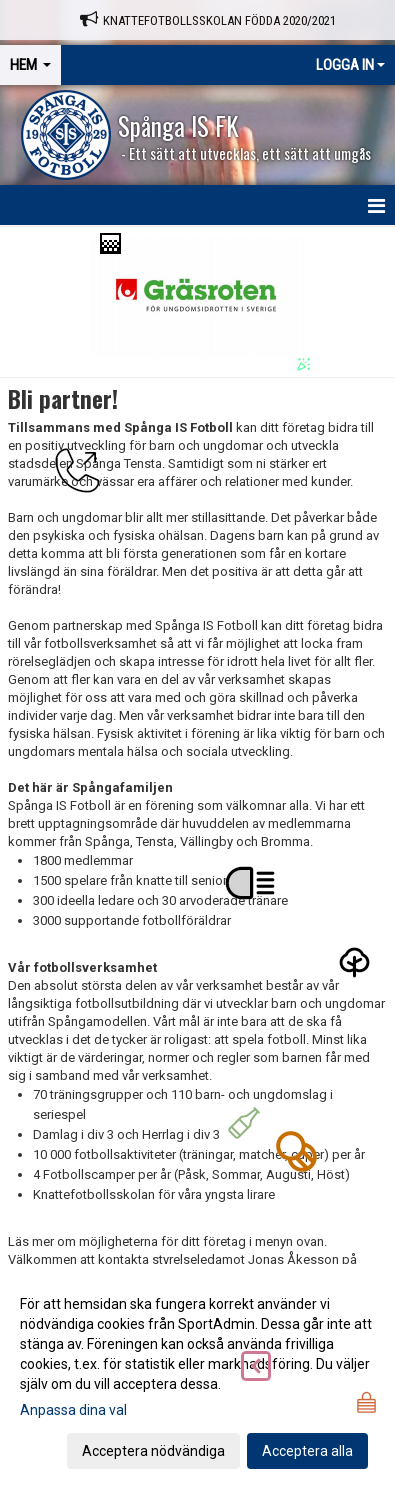  What do you see at coordinates (250, 883) in the screenshot?
I see `toggle vehicle headlights on/off` at bounding box center [250, 883].